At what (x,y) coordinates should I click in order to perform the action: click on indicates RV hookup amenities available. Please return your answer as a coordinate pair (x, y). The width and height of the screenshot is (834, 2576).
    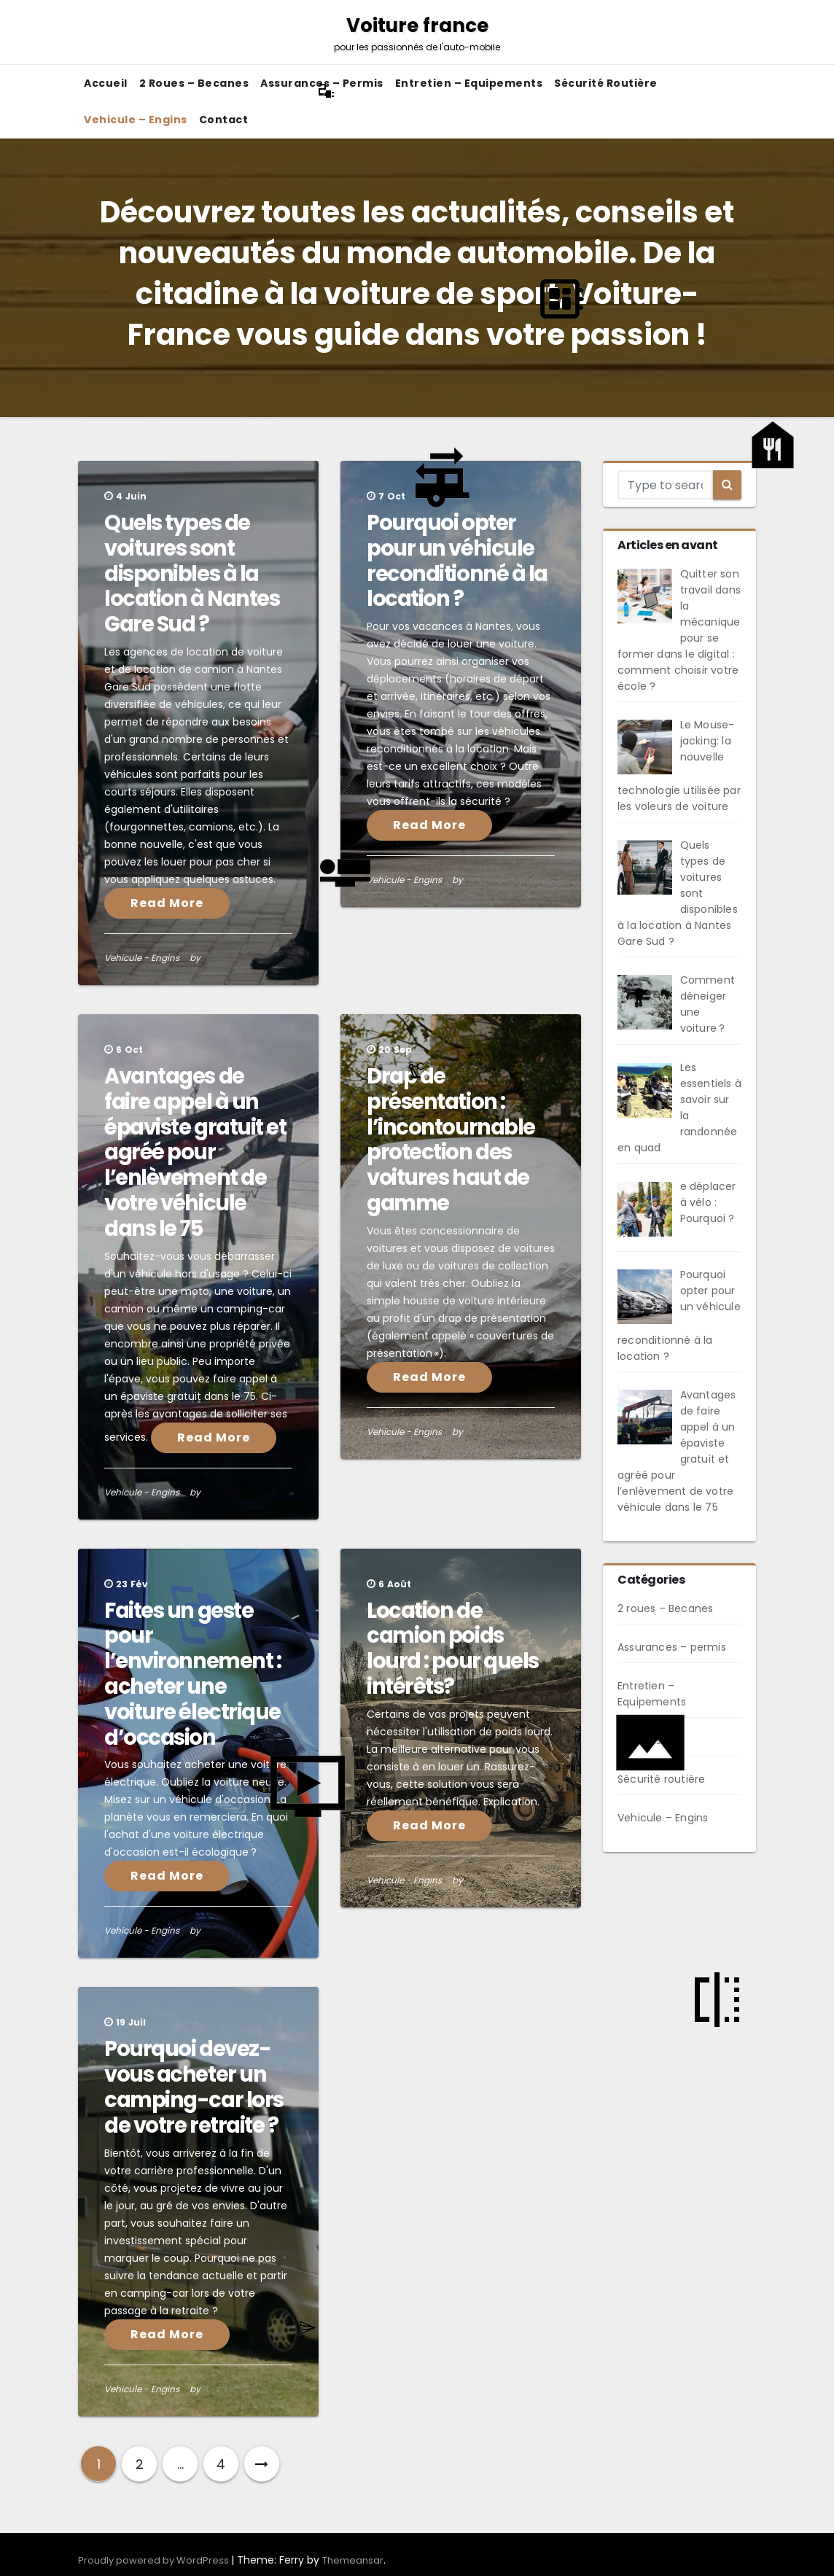
    Looking at the image, I should click on (439, 477).